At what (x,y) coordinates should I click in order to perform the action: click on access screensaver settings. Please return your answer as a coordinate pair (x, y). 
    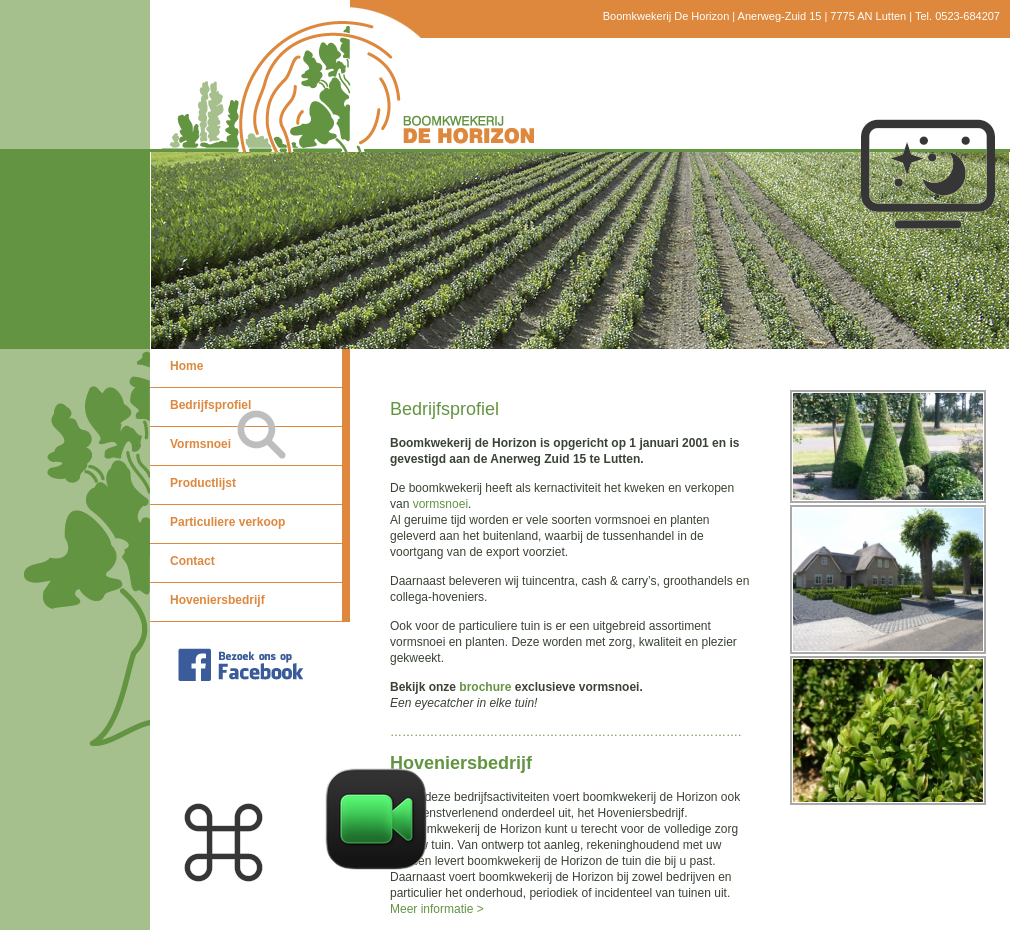
    Looking at the image, I should click on (928, 170).